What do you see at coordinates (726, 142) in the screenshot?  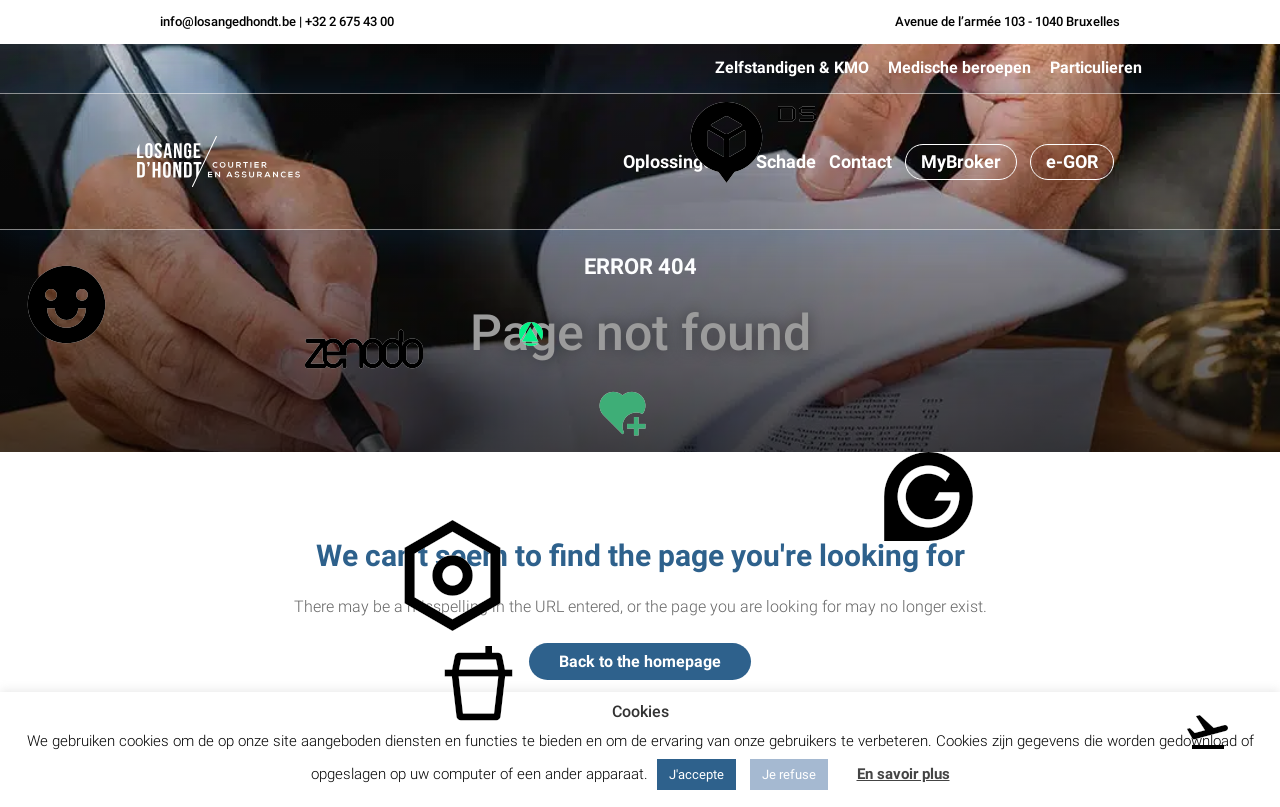 I see `open the AfterShip package tracking app` at bounding box center [726, 142].